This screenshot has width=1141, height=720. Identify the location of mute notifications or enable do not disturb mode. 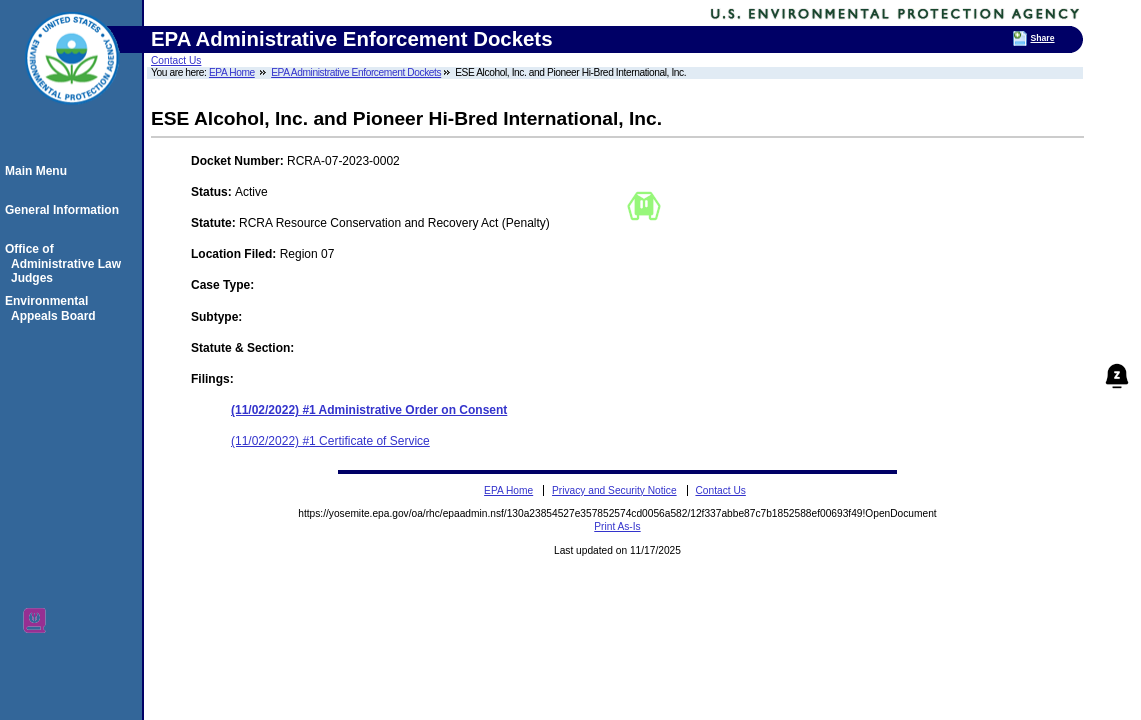
(1117, 376).